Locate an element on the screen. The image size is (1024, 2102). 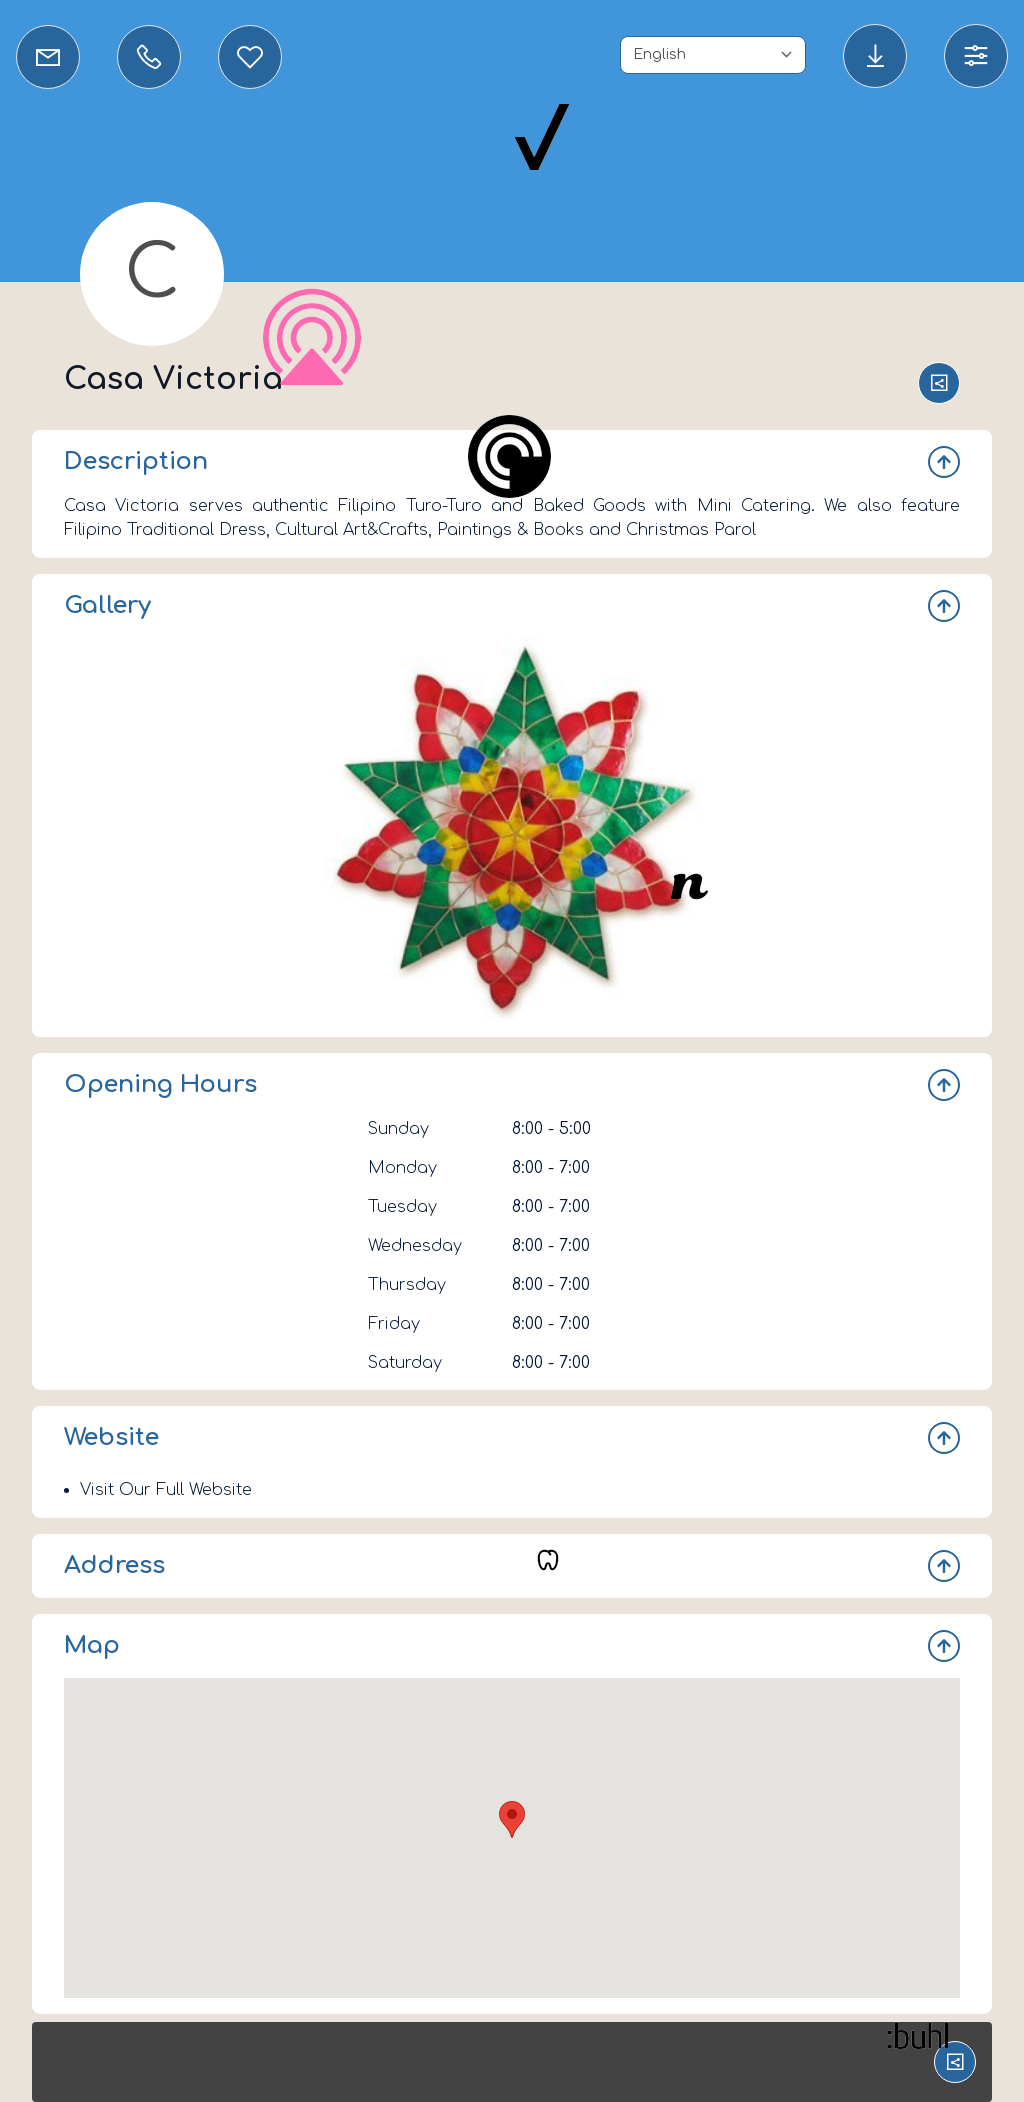
verizon wireless app or account access is located at coordinates (542, 137).